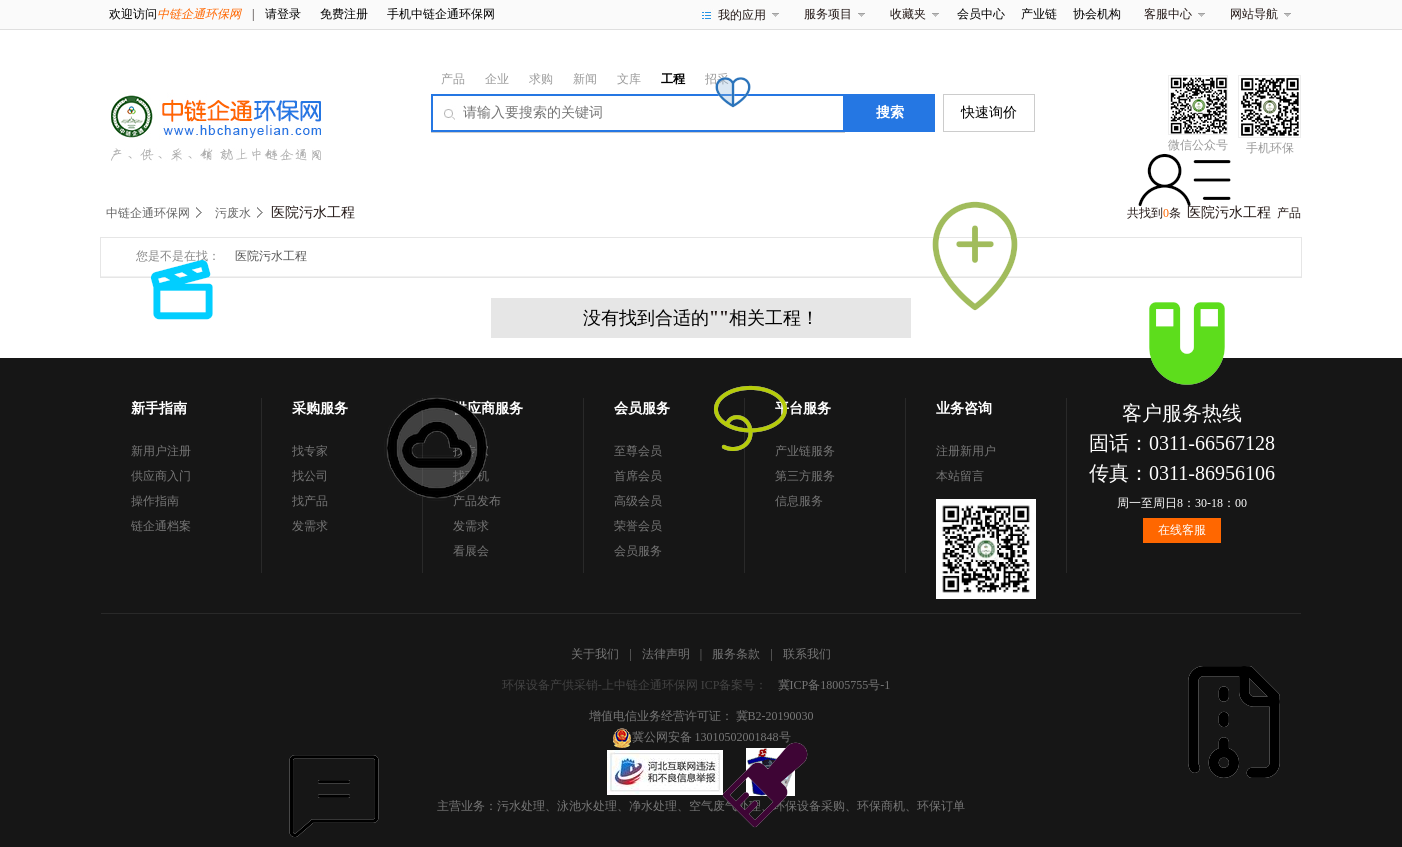  I want to click on use lasso selection tool, so click(750, 414).